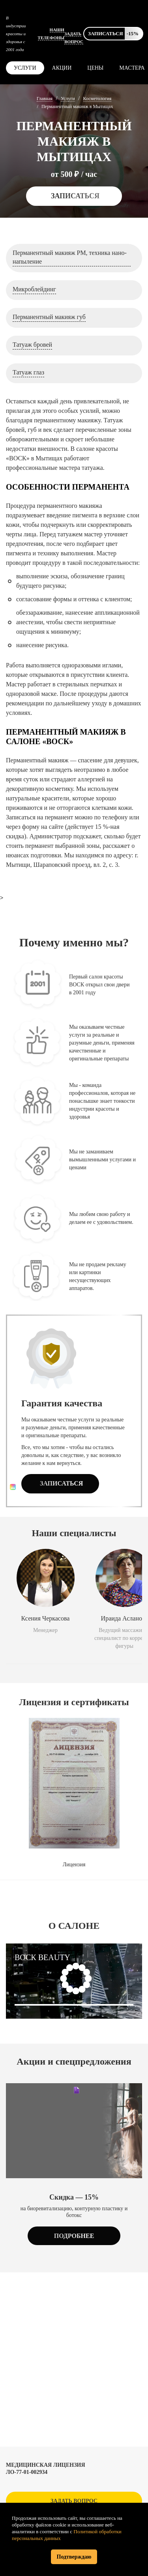 This screenshot has width=148, height=2576. Describe the element at coordinates (13, 1487) in the screenshot. I see `adjust display color and calibration settings` at that location.